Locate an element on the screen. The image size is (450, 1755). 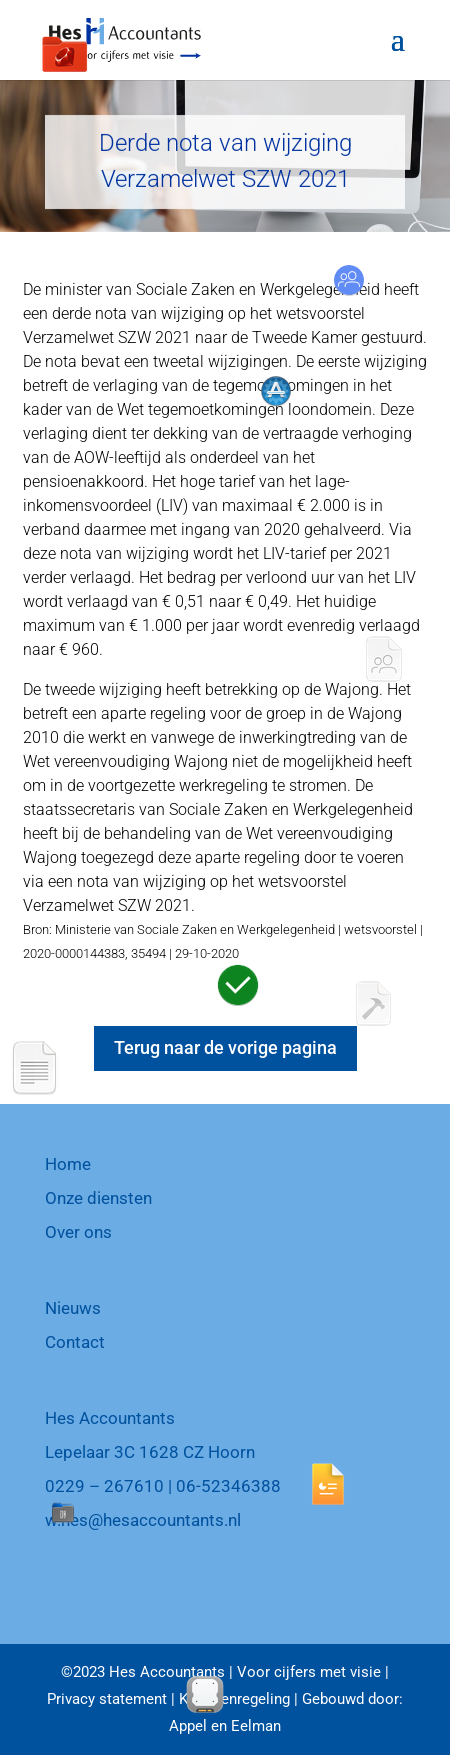
open a presentation file is located at coordinates (328, 1485).